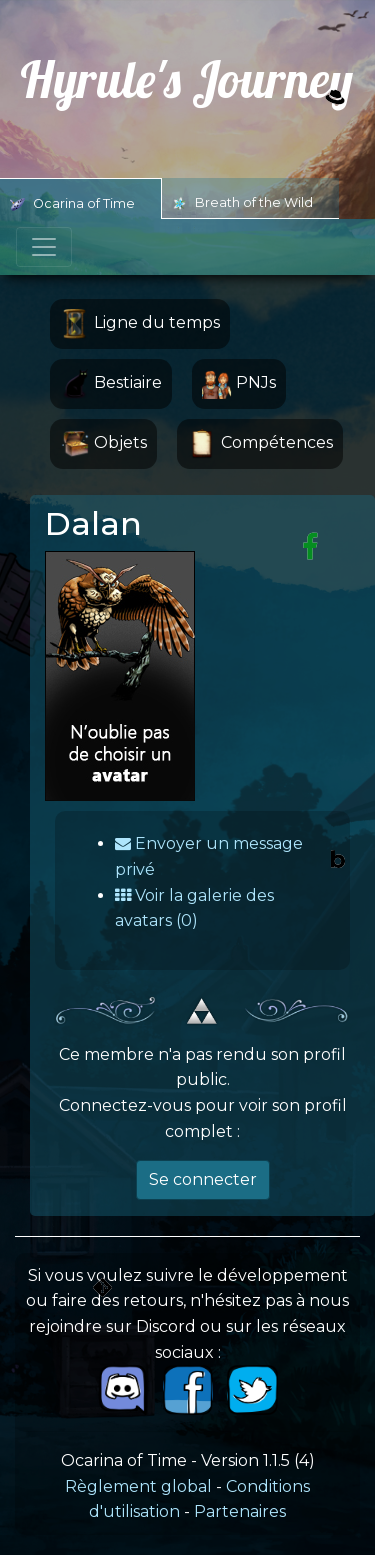 This screenshot has width=375, height=1555. Describe the element at coordinates (310, 546) in the screenshot. I see `open Facebook app` at that location.